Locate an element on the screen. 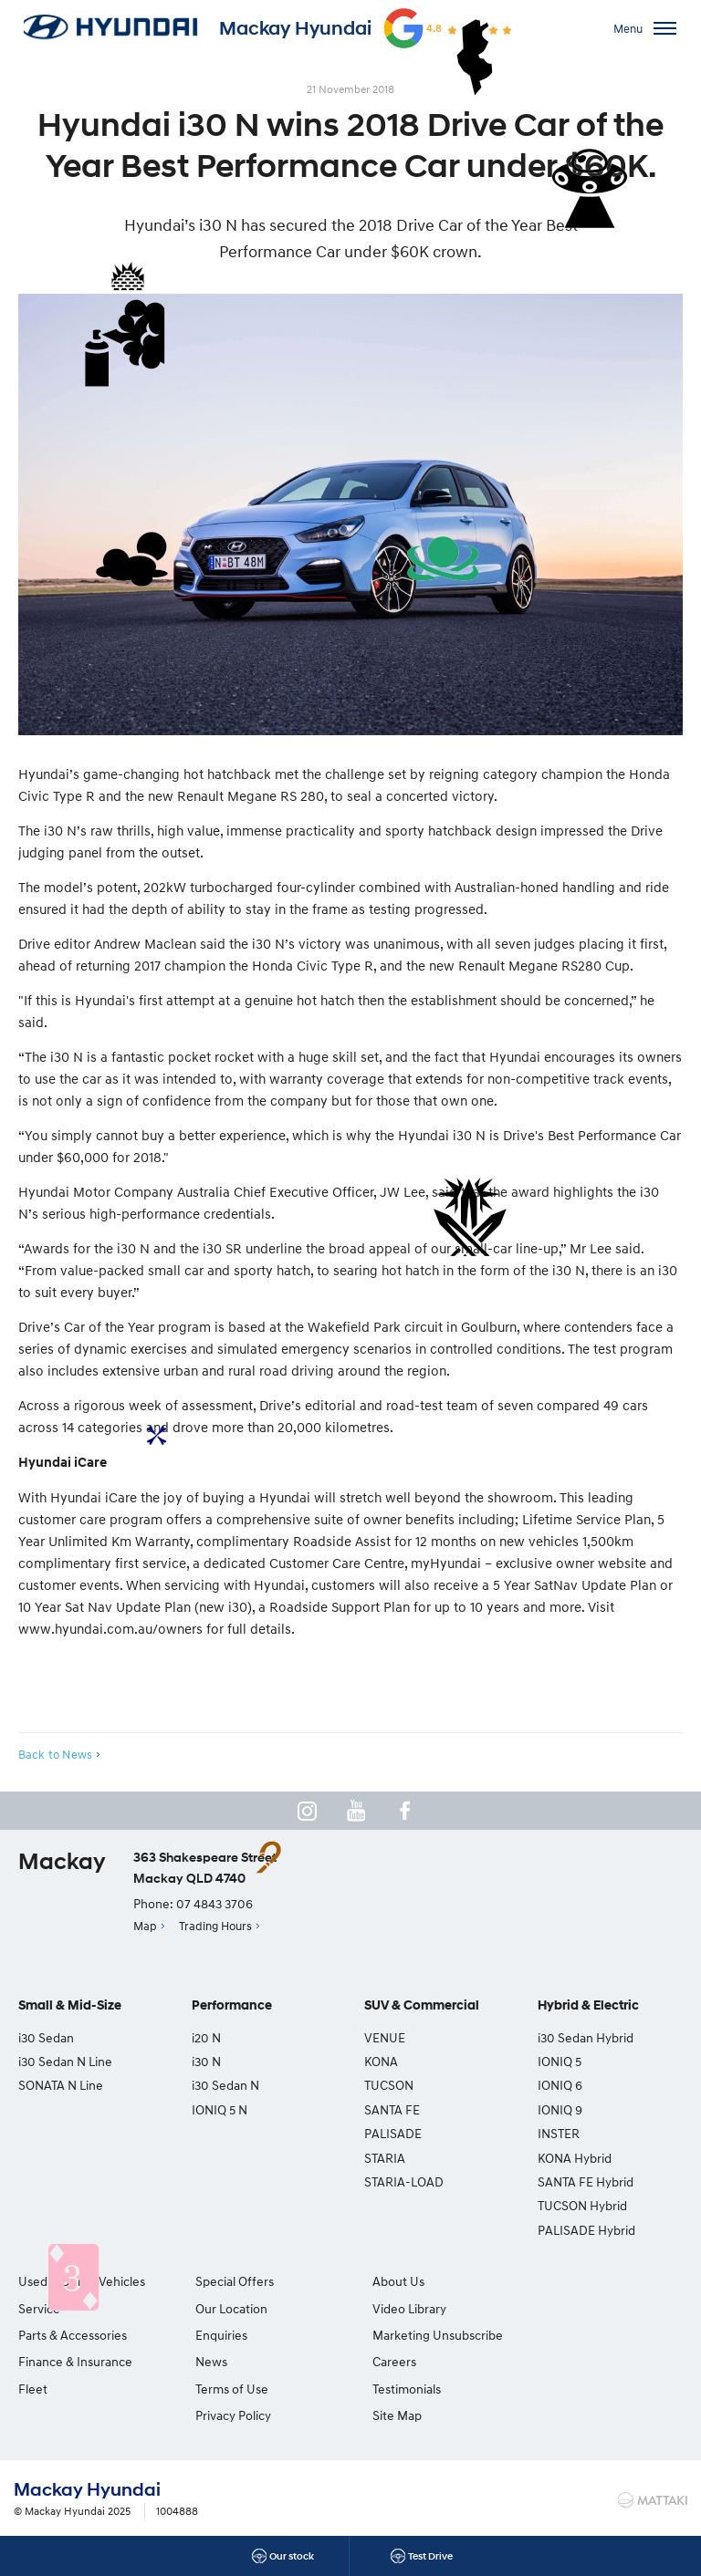 This screenshot has width=701, height=2576. three of diamonds playing card is located at coordinates (73, 2277).